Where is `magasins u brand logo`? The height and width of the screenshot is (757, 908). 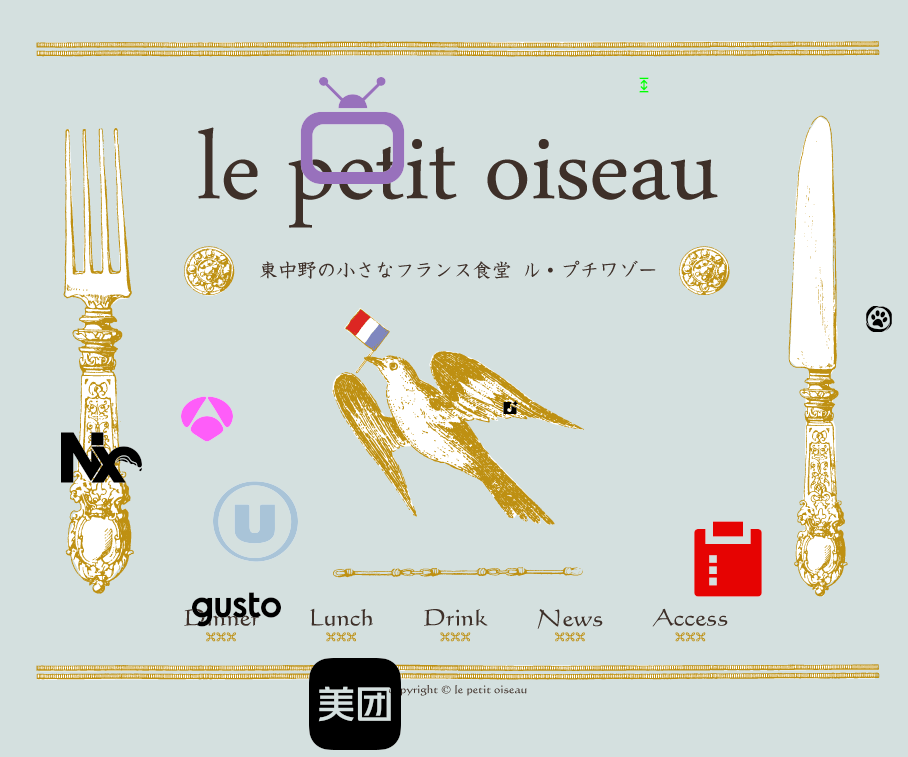
magasins u brand logo is located at coordinates (255, 521).